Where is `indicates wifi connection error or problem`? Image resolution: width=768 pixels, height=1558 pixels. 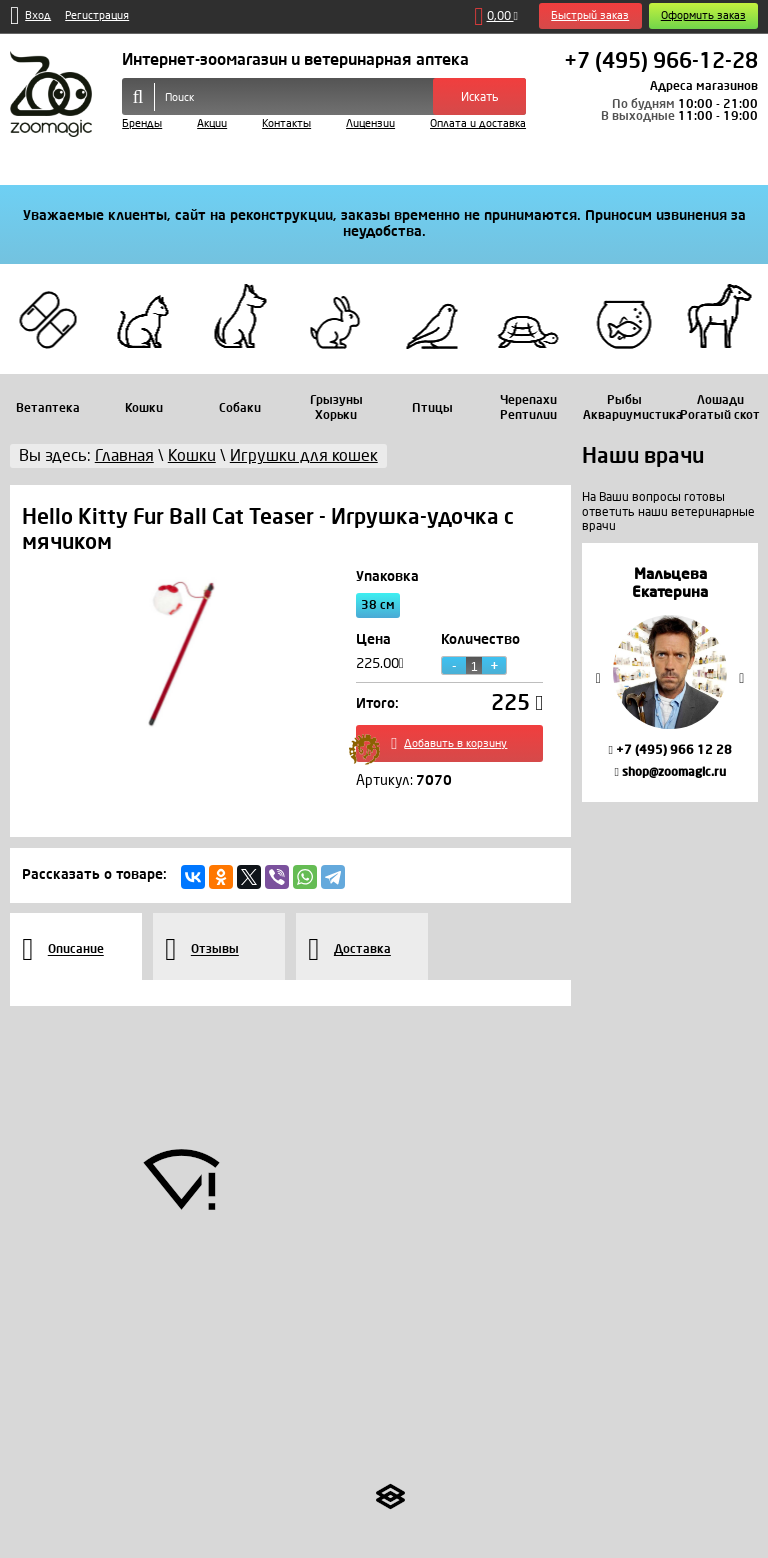 indicates wifi connection error or problem is located at coordinates (181, 1179).